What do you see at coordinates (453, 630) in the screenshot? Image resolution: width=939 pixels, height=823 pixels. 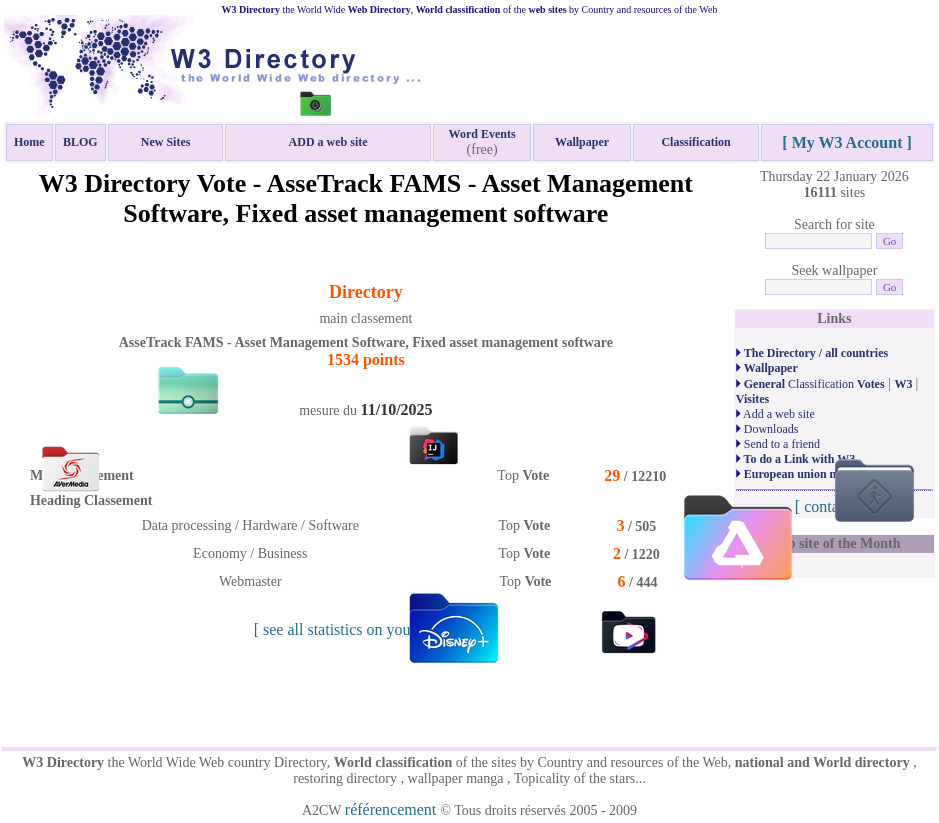 I see `open disney+ media folder` at bounding box center [453, 630].